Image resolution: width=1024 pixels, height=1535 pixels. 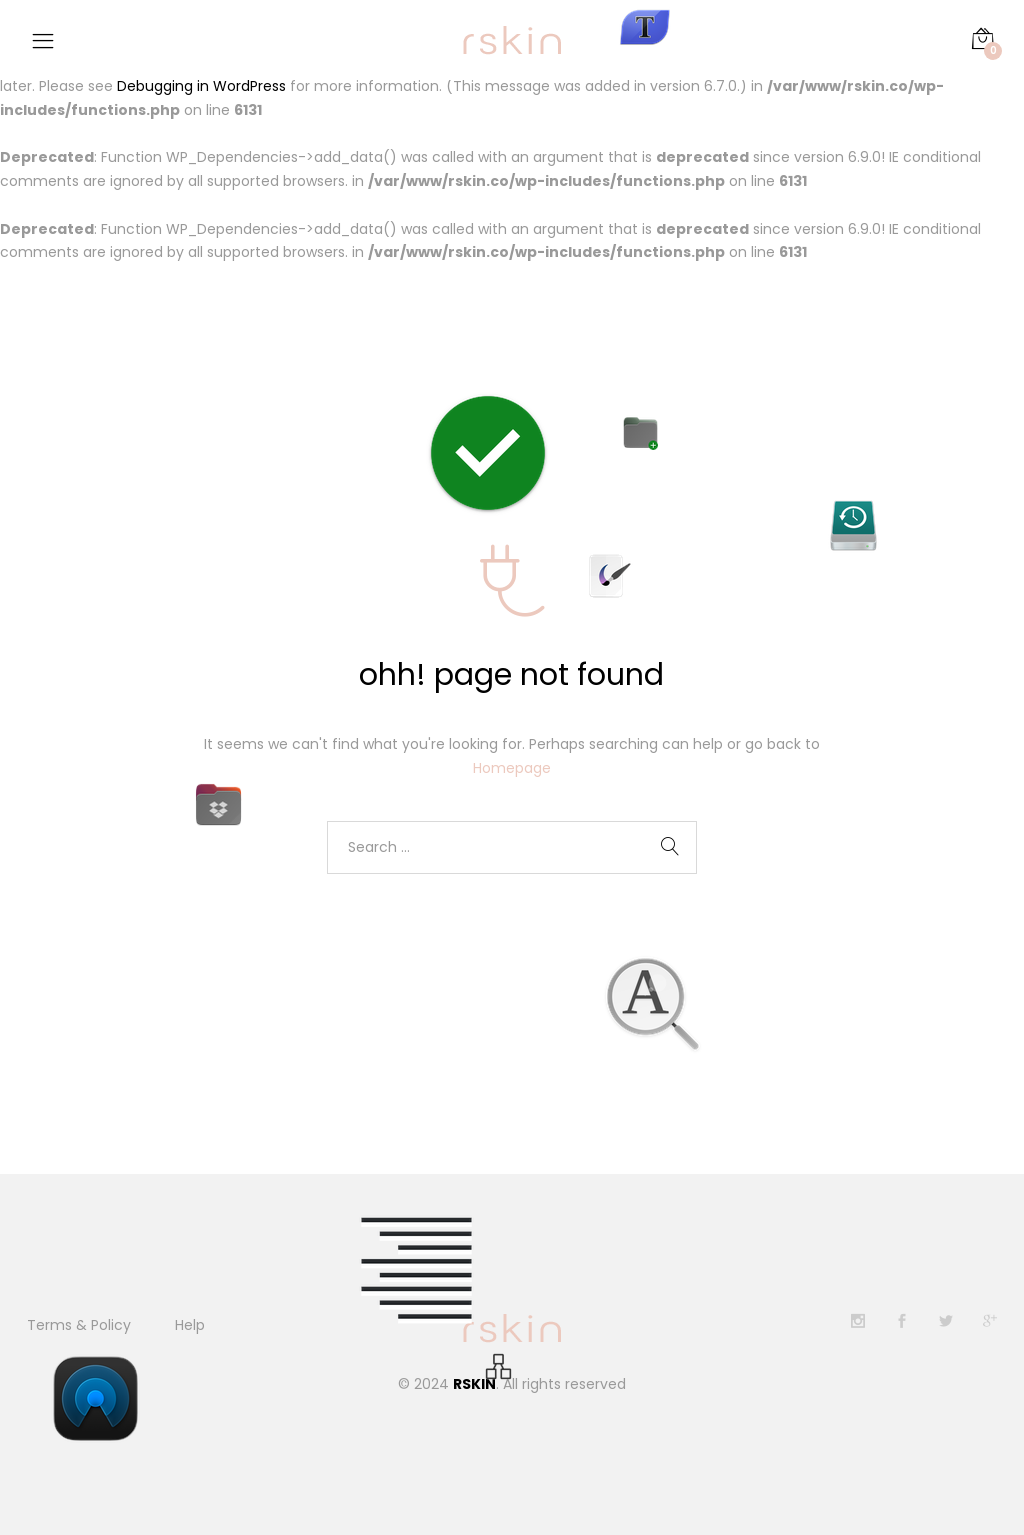 I want to click on align text to the right margin, so click(x=416, y=1270).